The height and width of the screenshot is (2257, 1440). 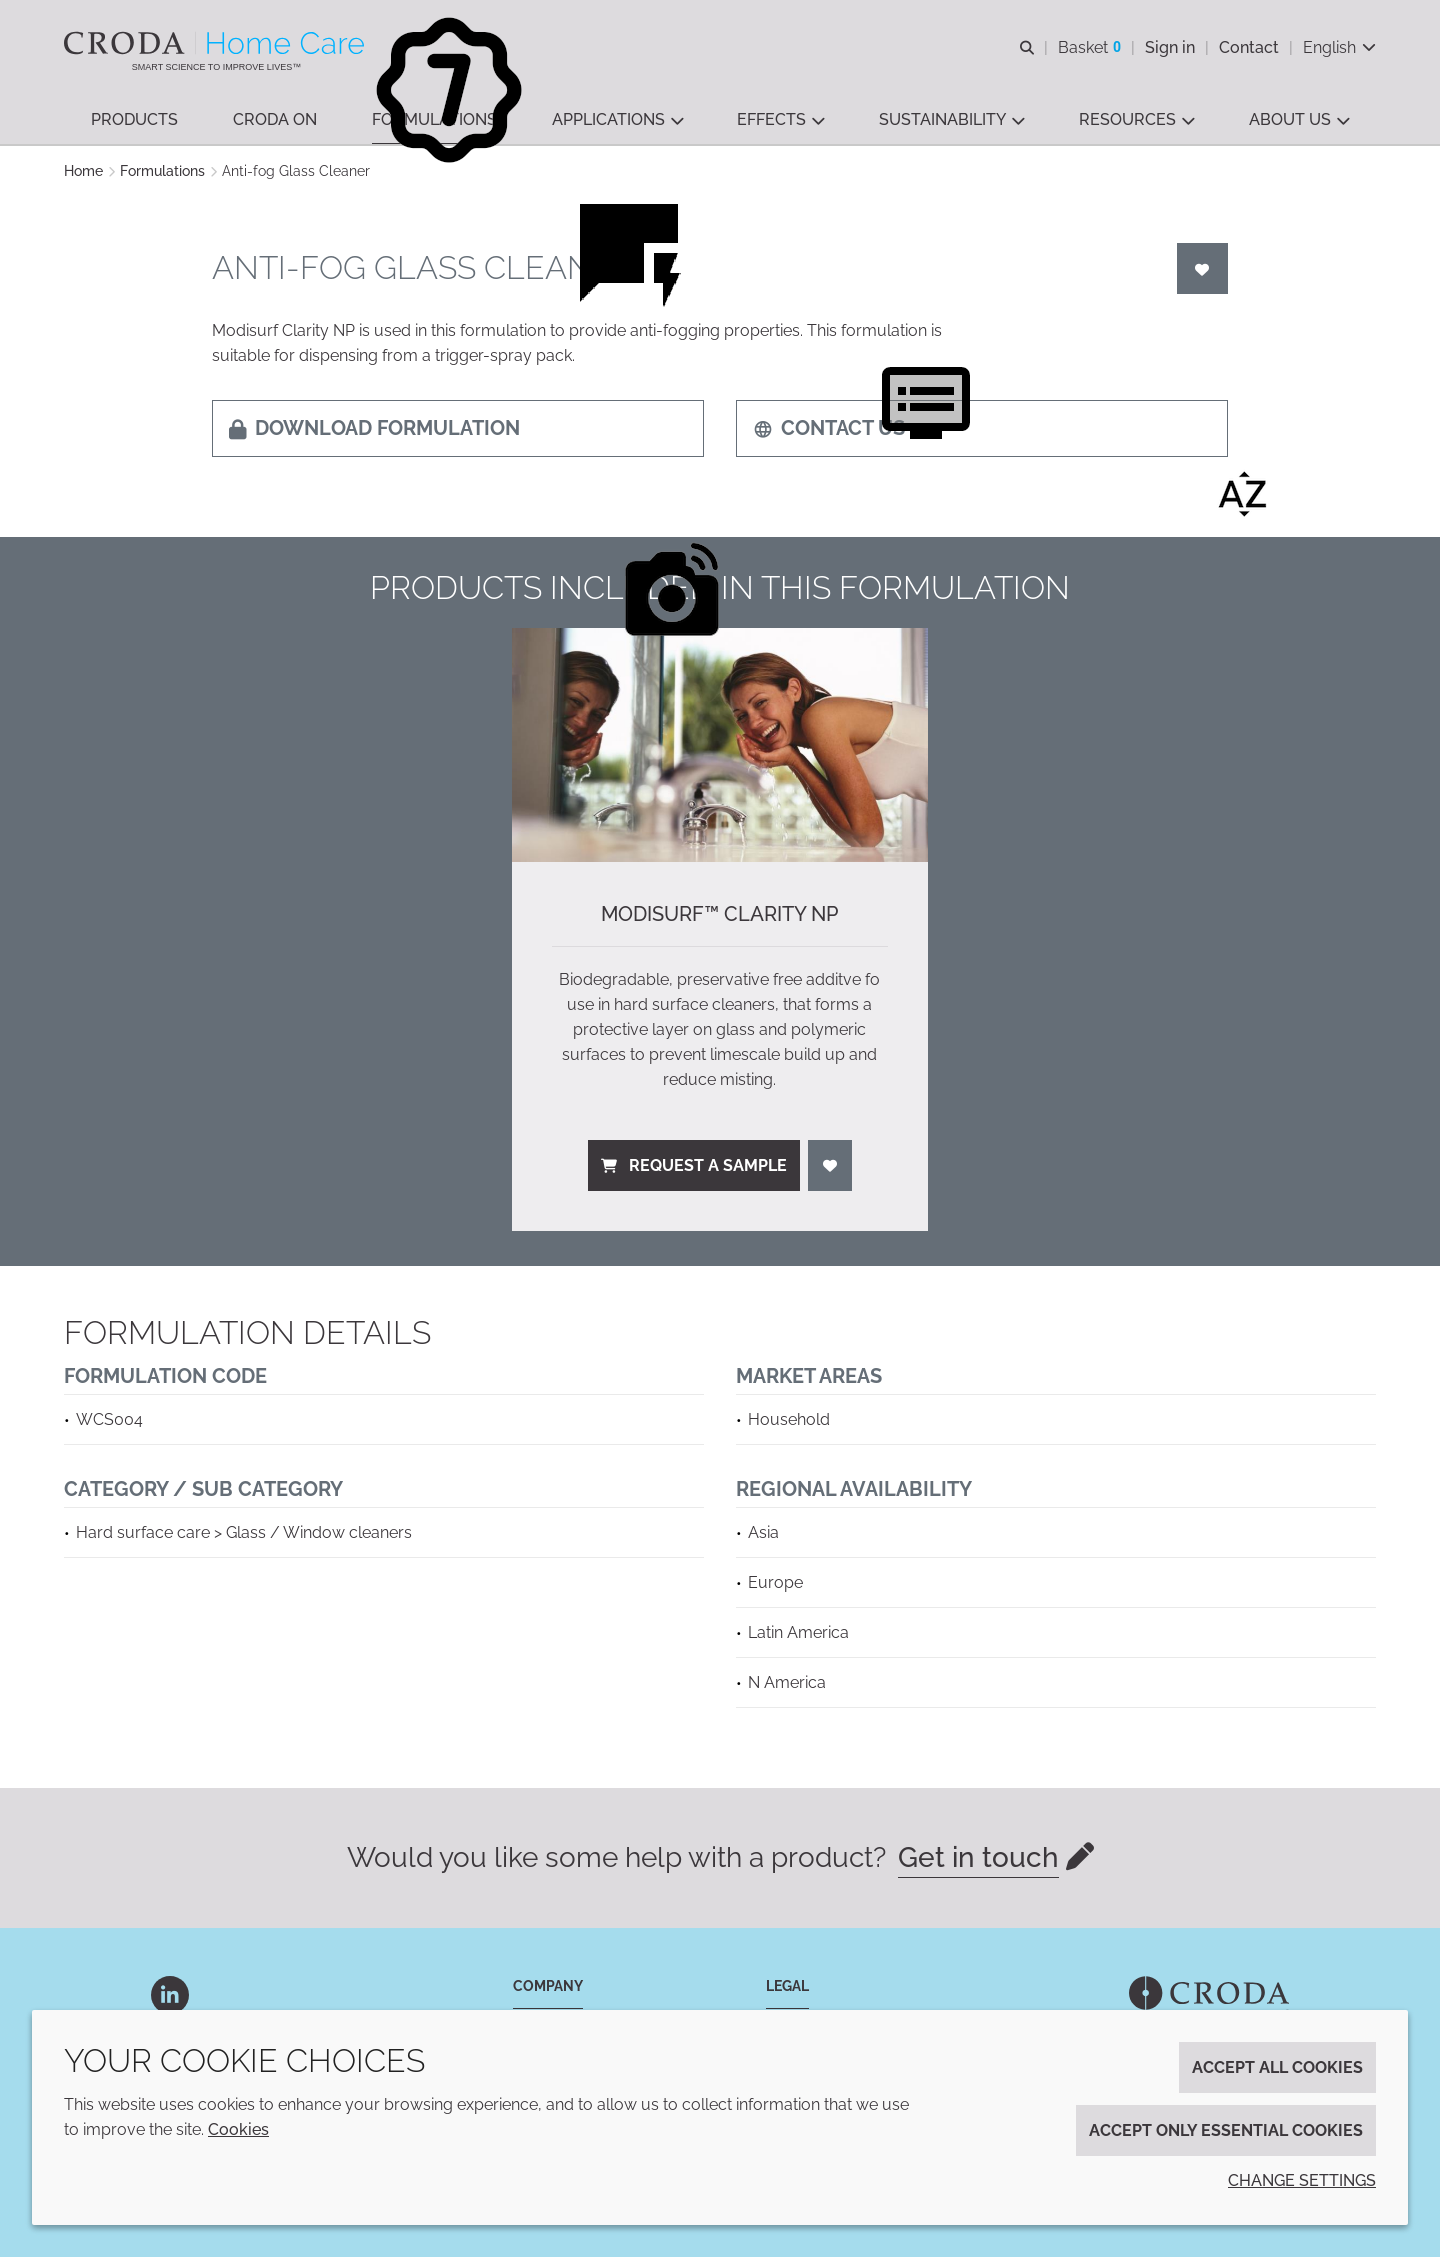 I want to click on send a quick reply to a message, so click(x=629, y=253).